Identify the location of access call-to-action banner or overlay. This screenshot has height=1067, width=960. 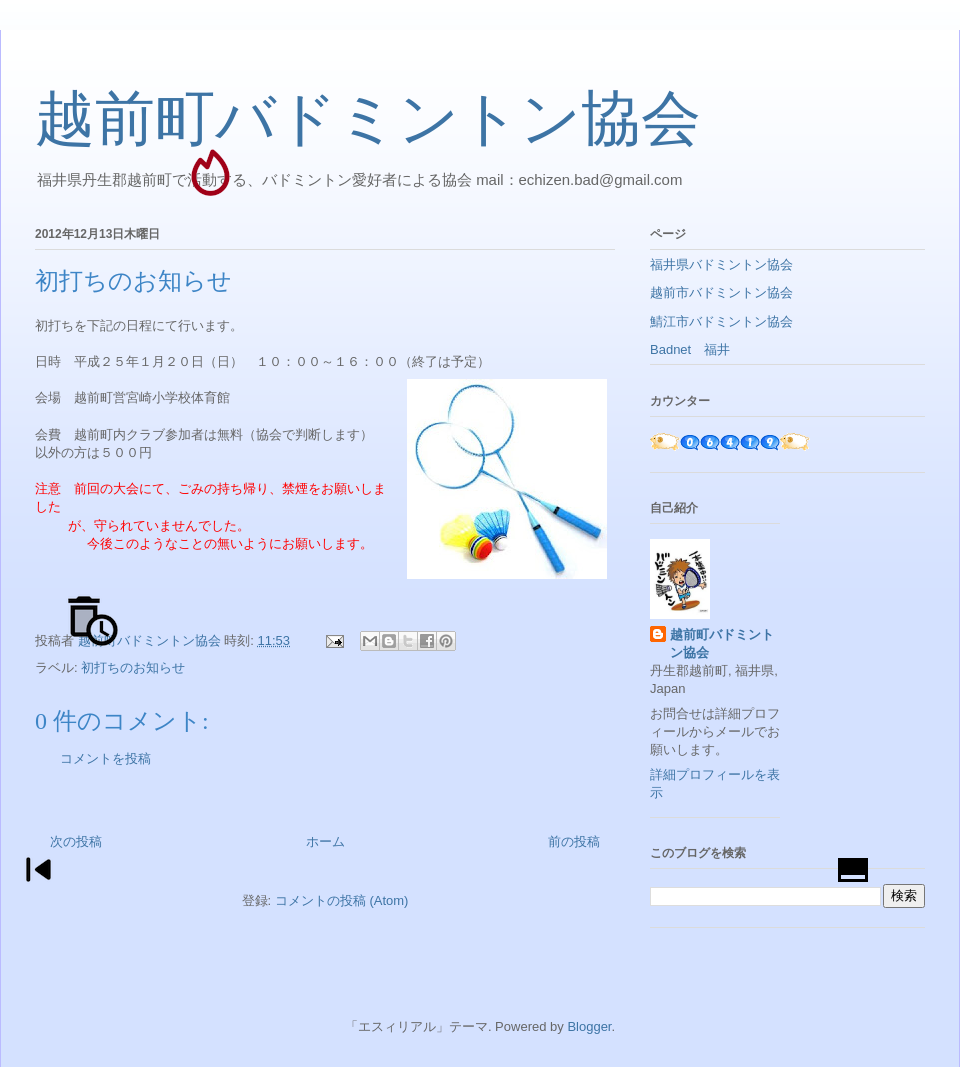
(853, 870).